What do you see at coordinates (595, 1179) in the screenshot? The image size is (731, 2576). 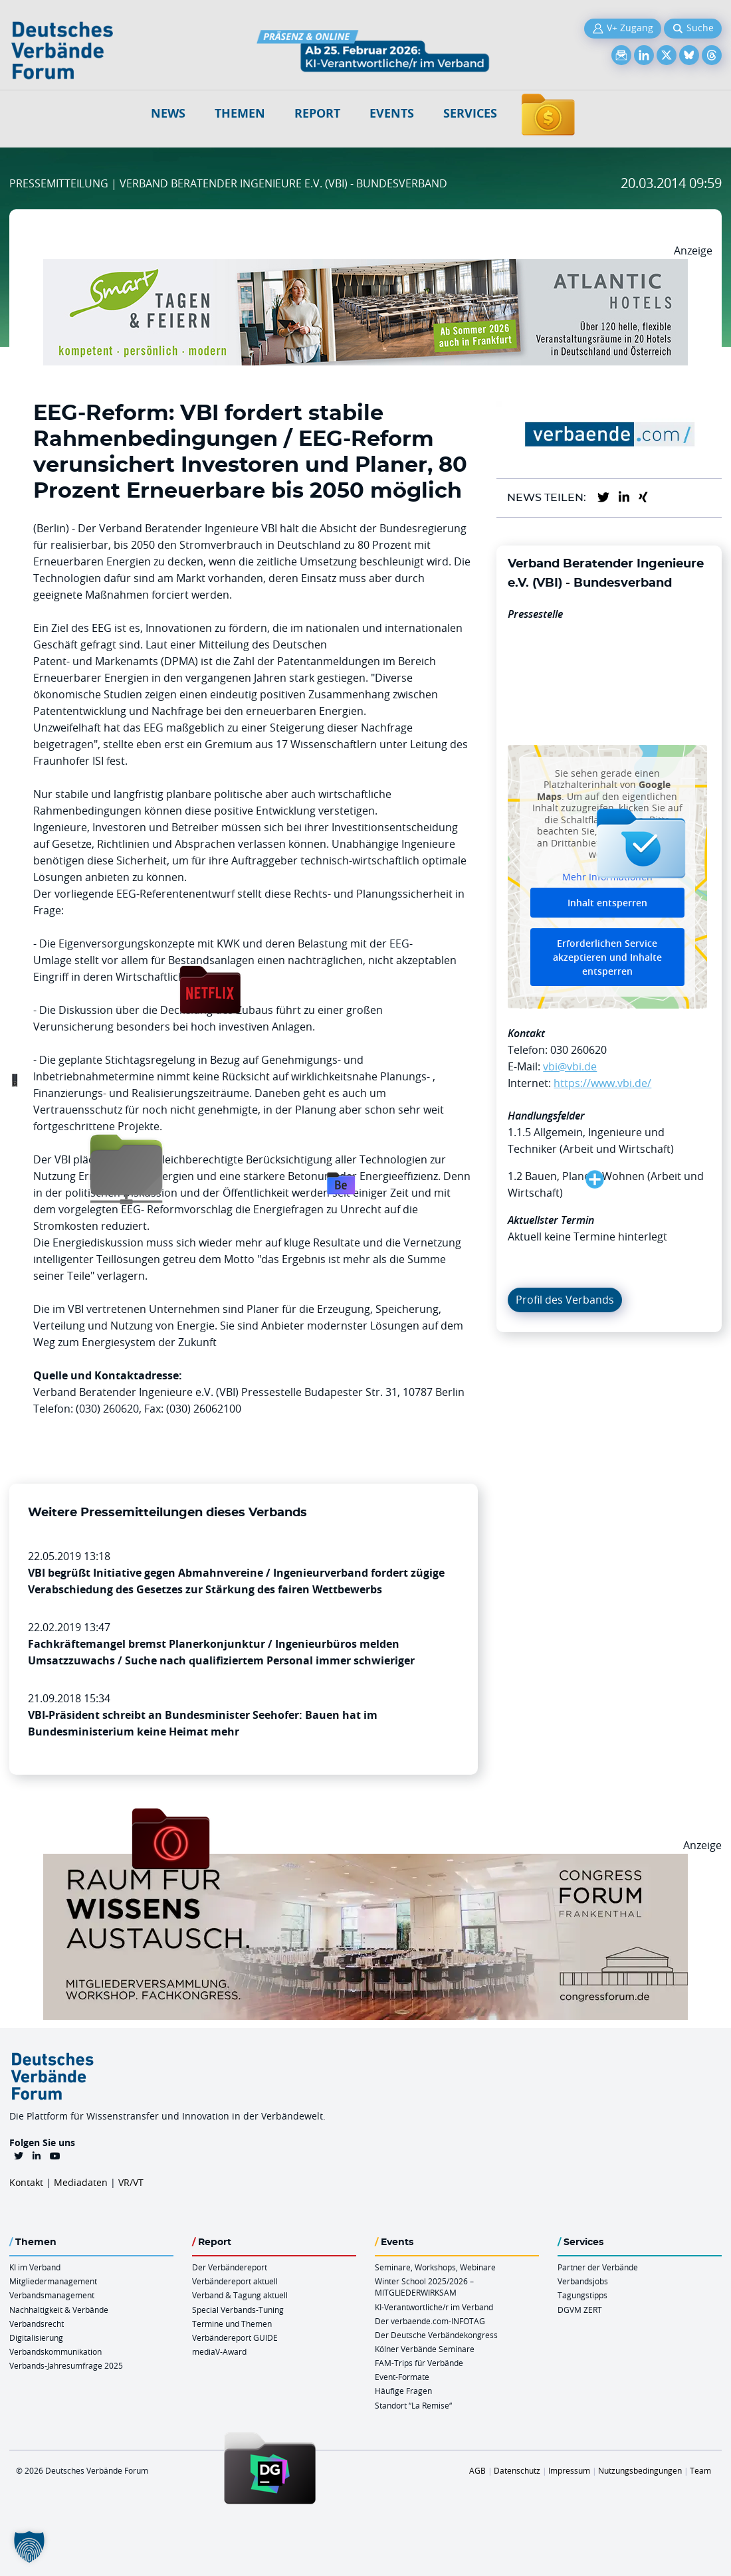 I see `indicates a newly added item or file` at bounding box center [595, 1179].